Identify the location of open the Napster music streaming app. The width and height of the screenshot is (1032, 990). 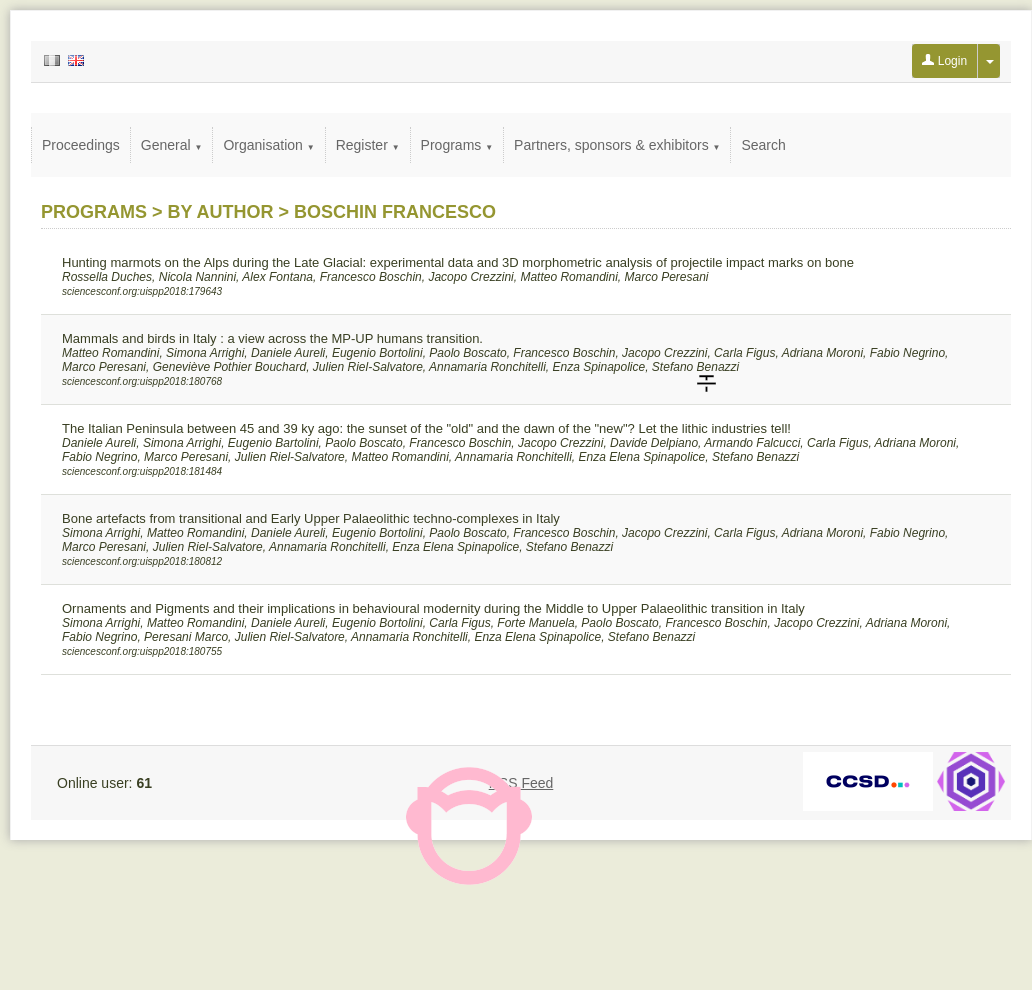
(469, 826).